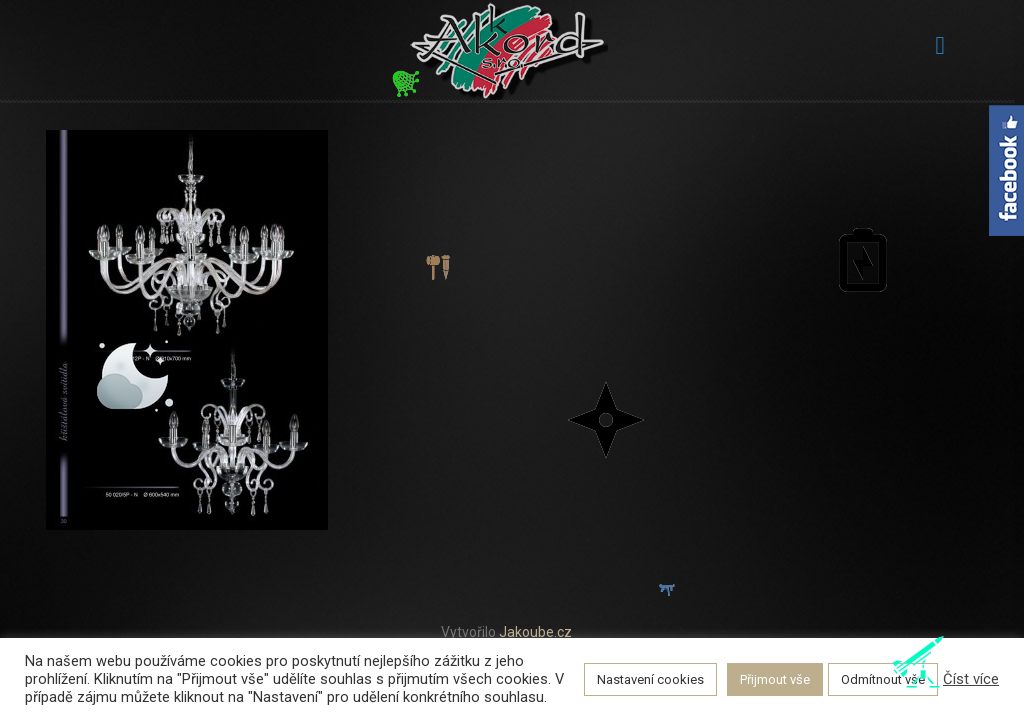 This screenshot has height=720, width=1024. What do you see at coordinates (918, 662) in the screenshot?
I see `launch missile attack in game` at bounding box center [918, 662].